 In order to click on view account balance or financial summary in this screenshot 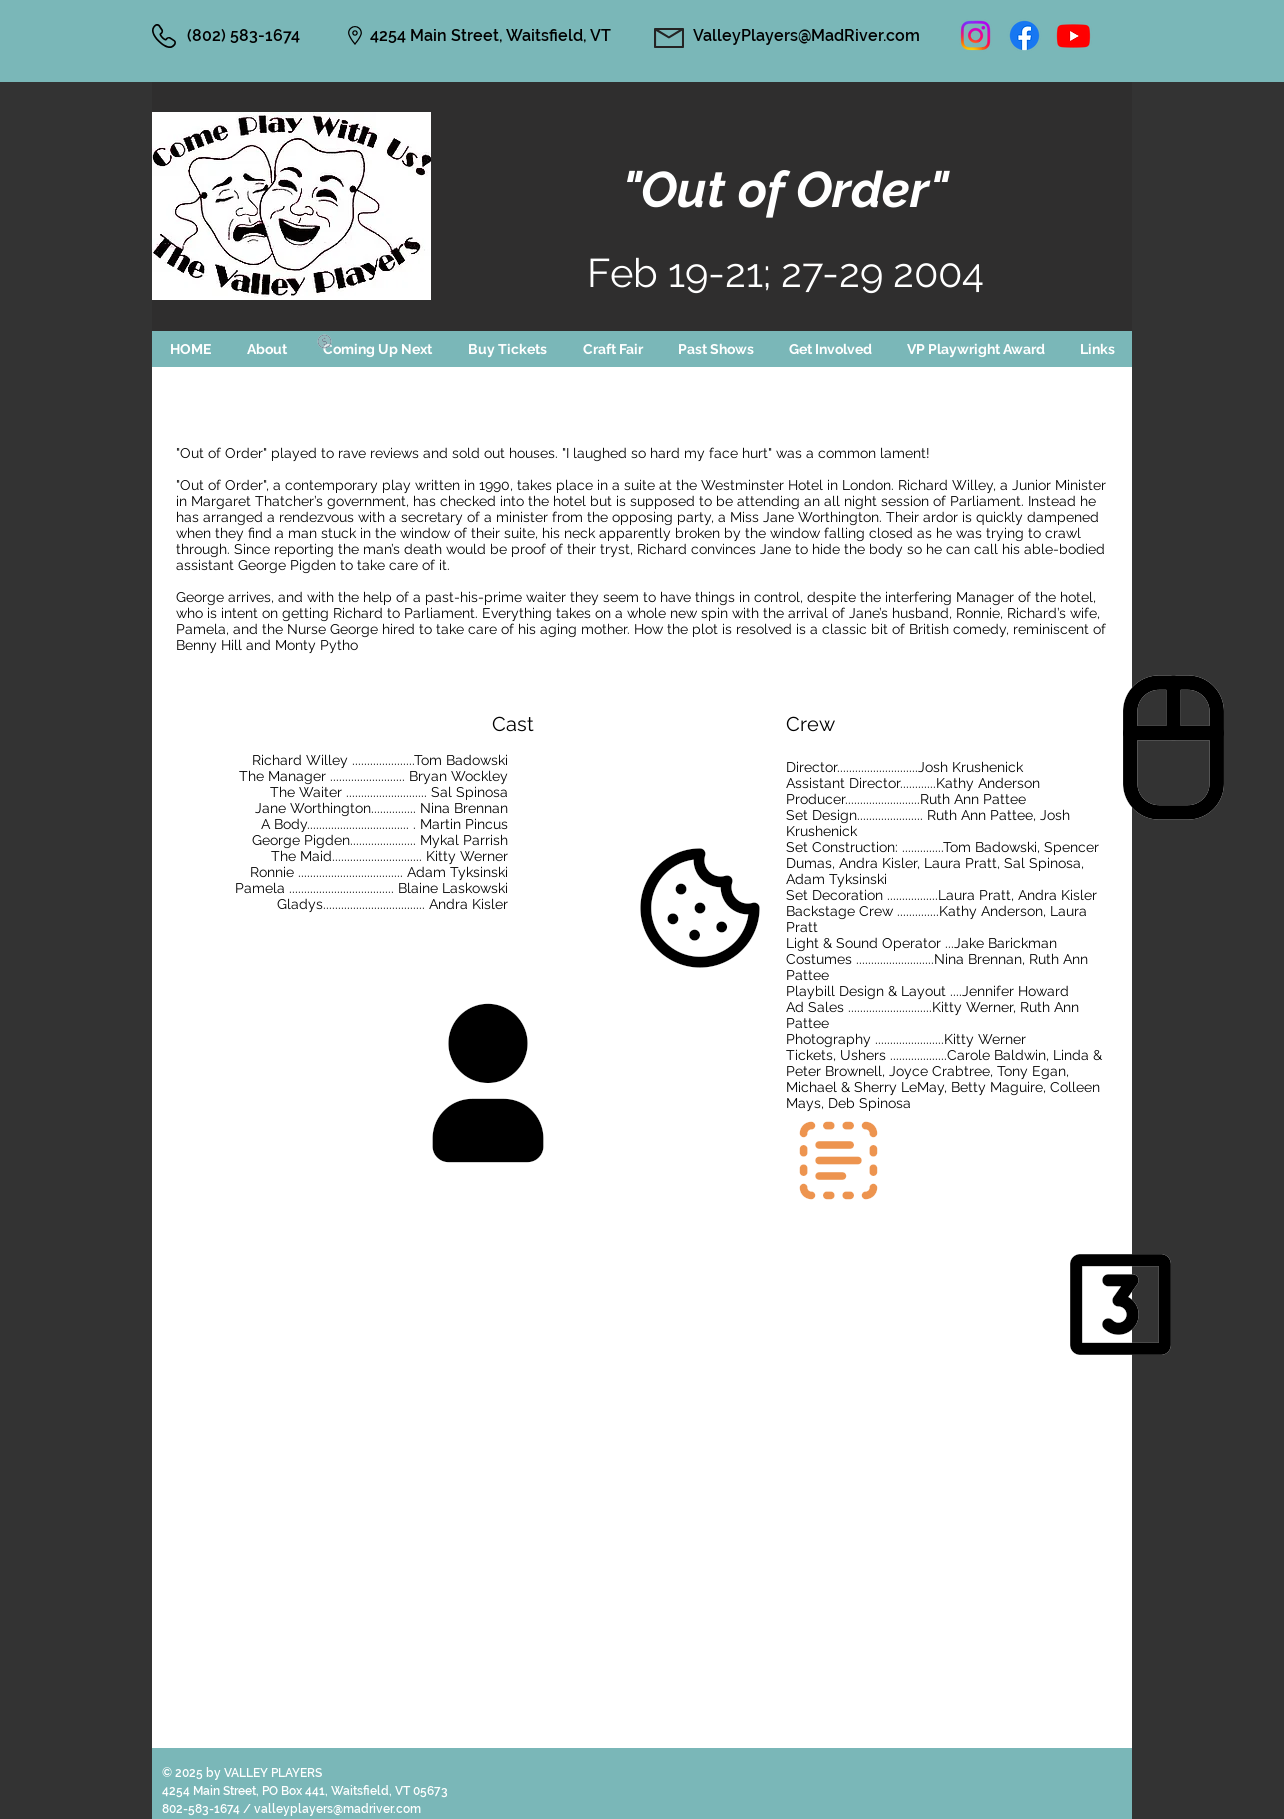, I will do `click(324, 341)`.